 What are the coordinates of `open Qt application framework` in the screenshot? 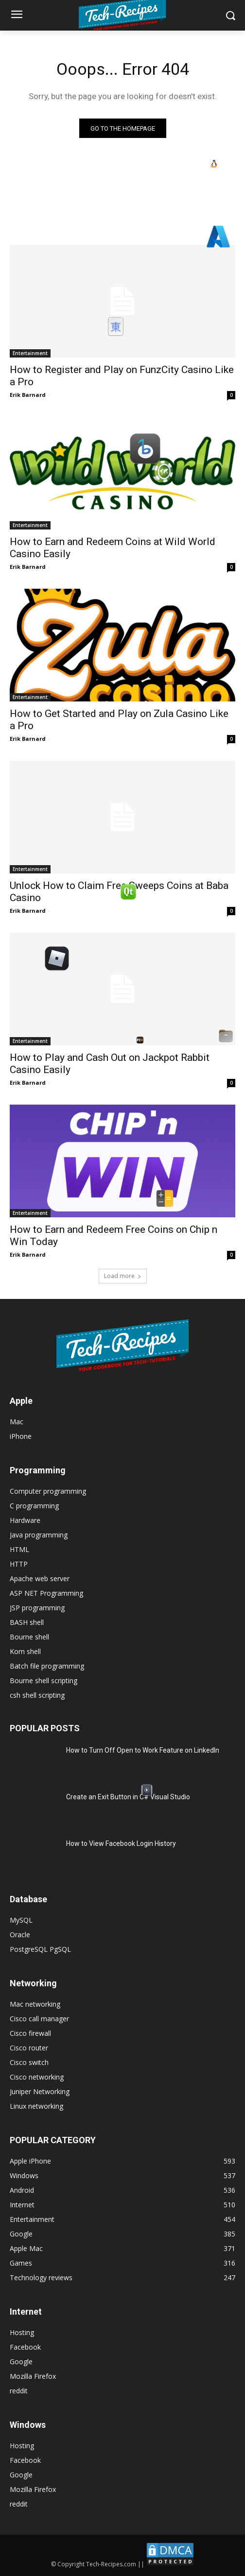 It's located at (128, 892).